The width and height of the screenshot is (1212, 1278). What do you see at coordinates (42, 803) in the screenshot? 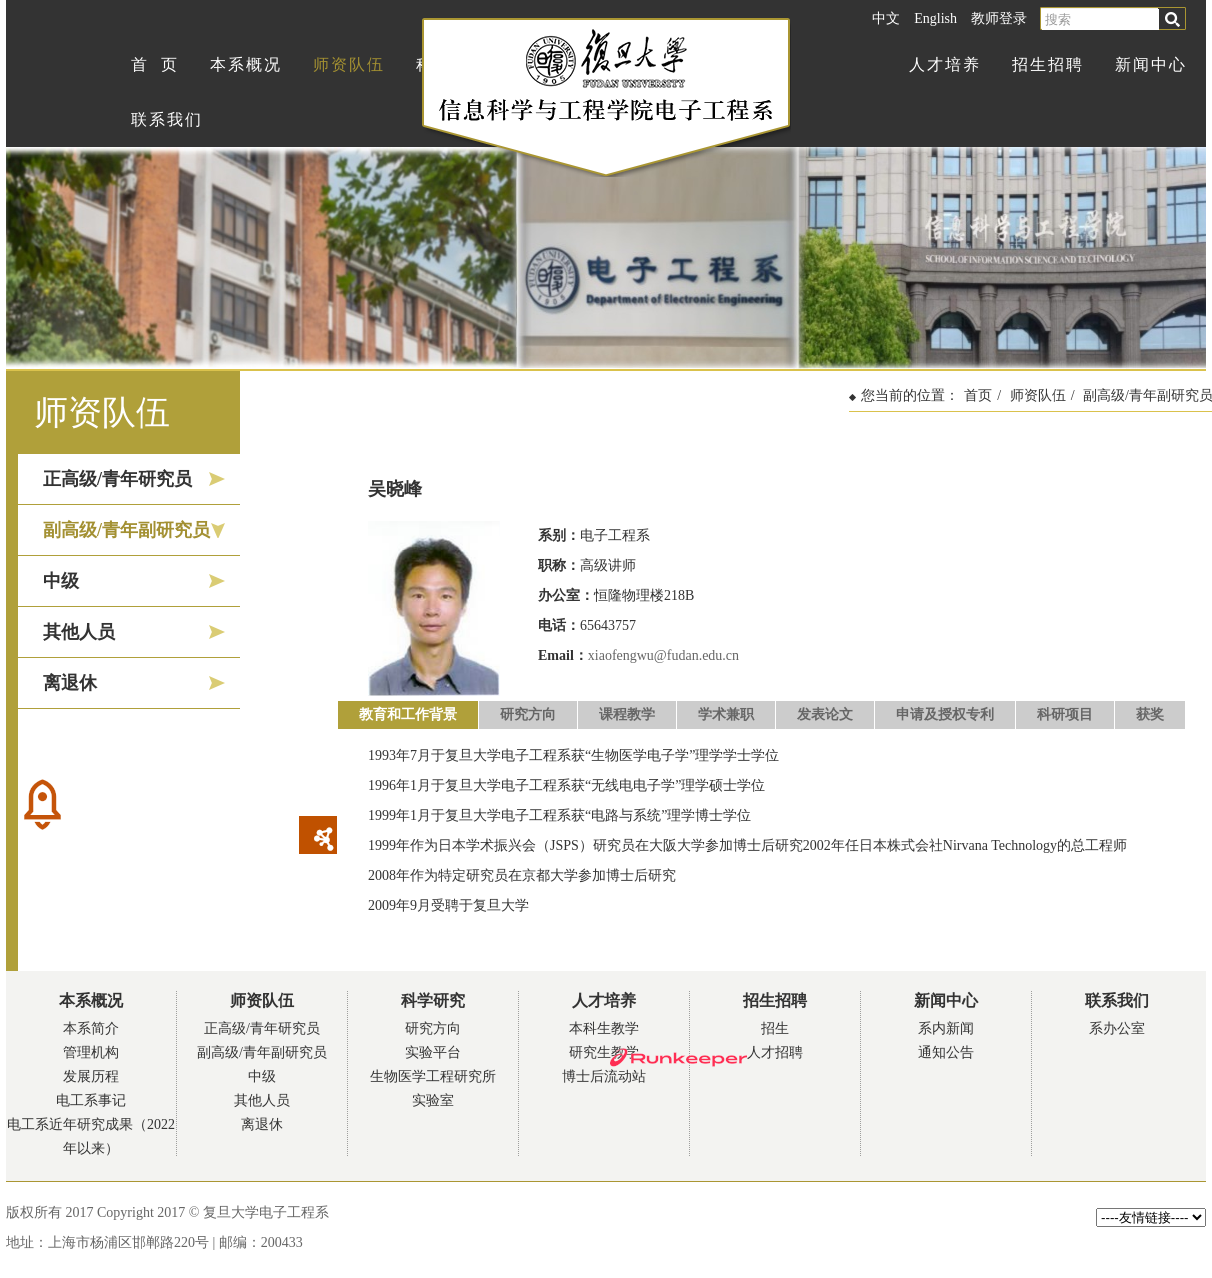
I see `launch or deploy an application` at bounding box center [42, 803].